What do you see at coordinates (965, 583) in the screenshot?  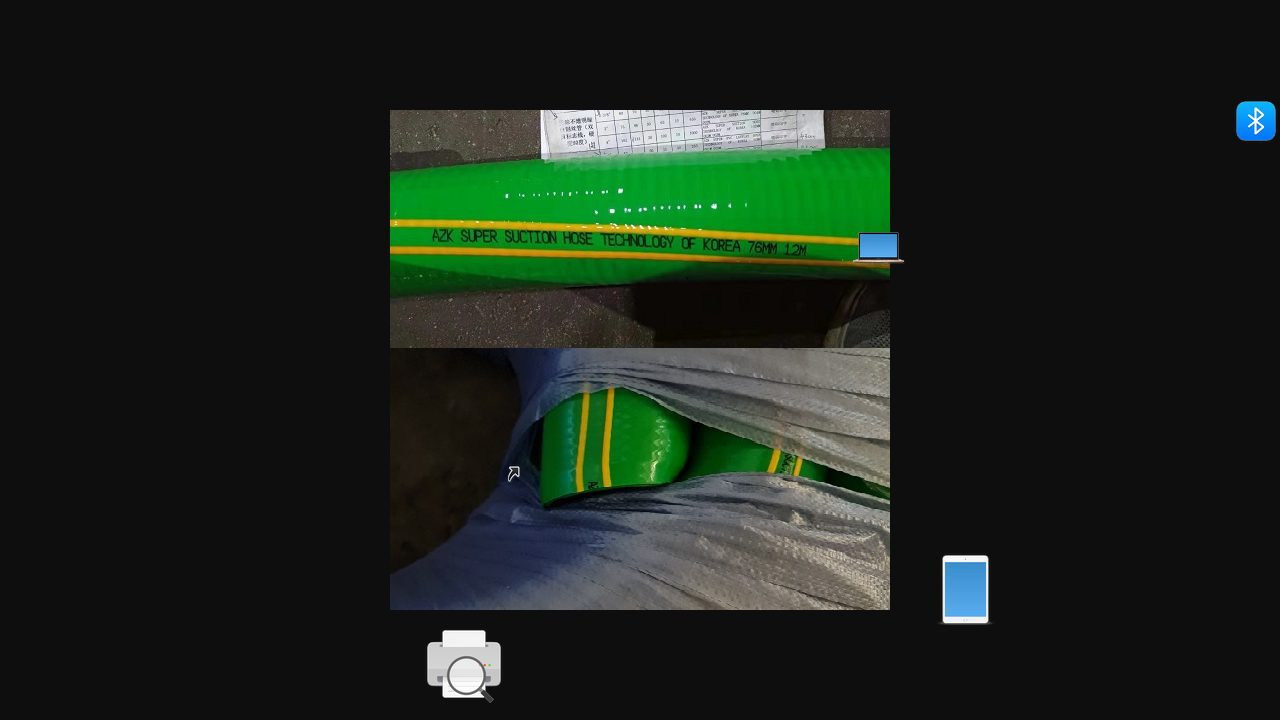 I see `iPad Mini 3 device with cellular connectivity` at bounding box center [965, 583].